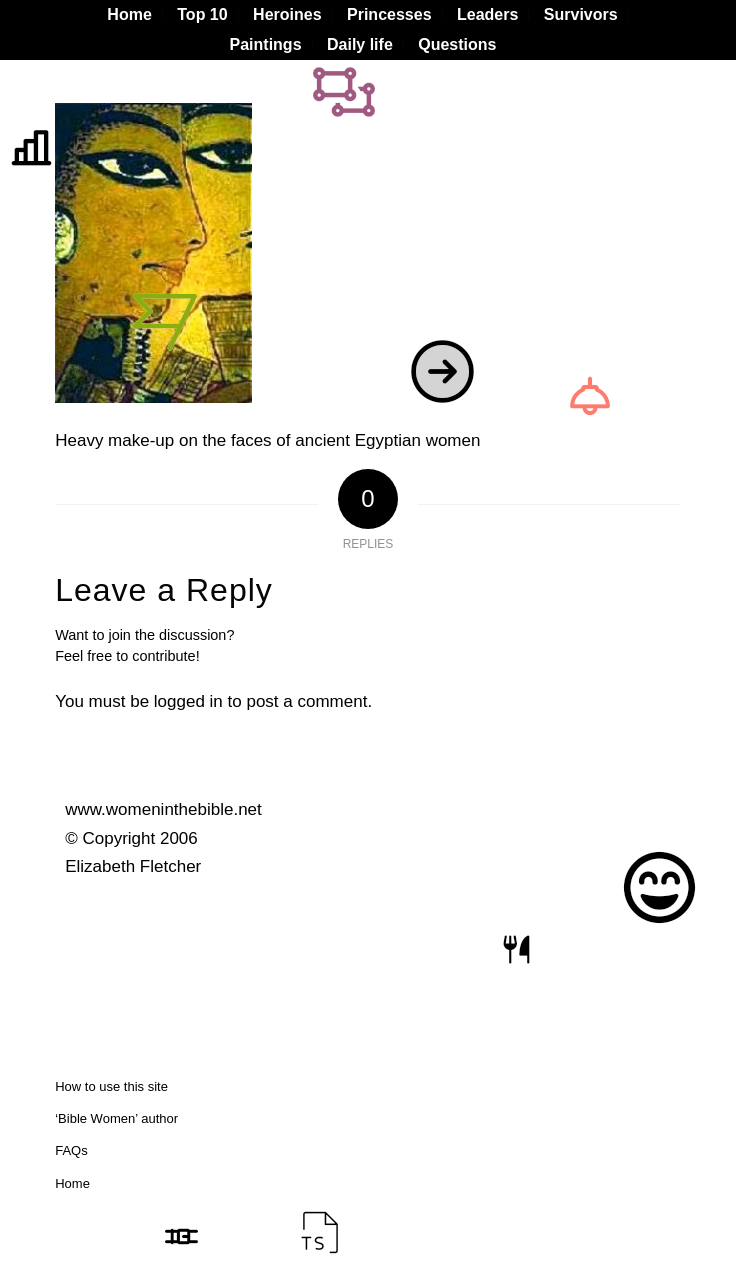 Image resolution: width=736 pixels, height=1280 pixels. What do you see at coordinates (162, 318) in the screenshot?
I see `flag or bookmark an item` at bounding box center [162, 318].